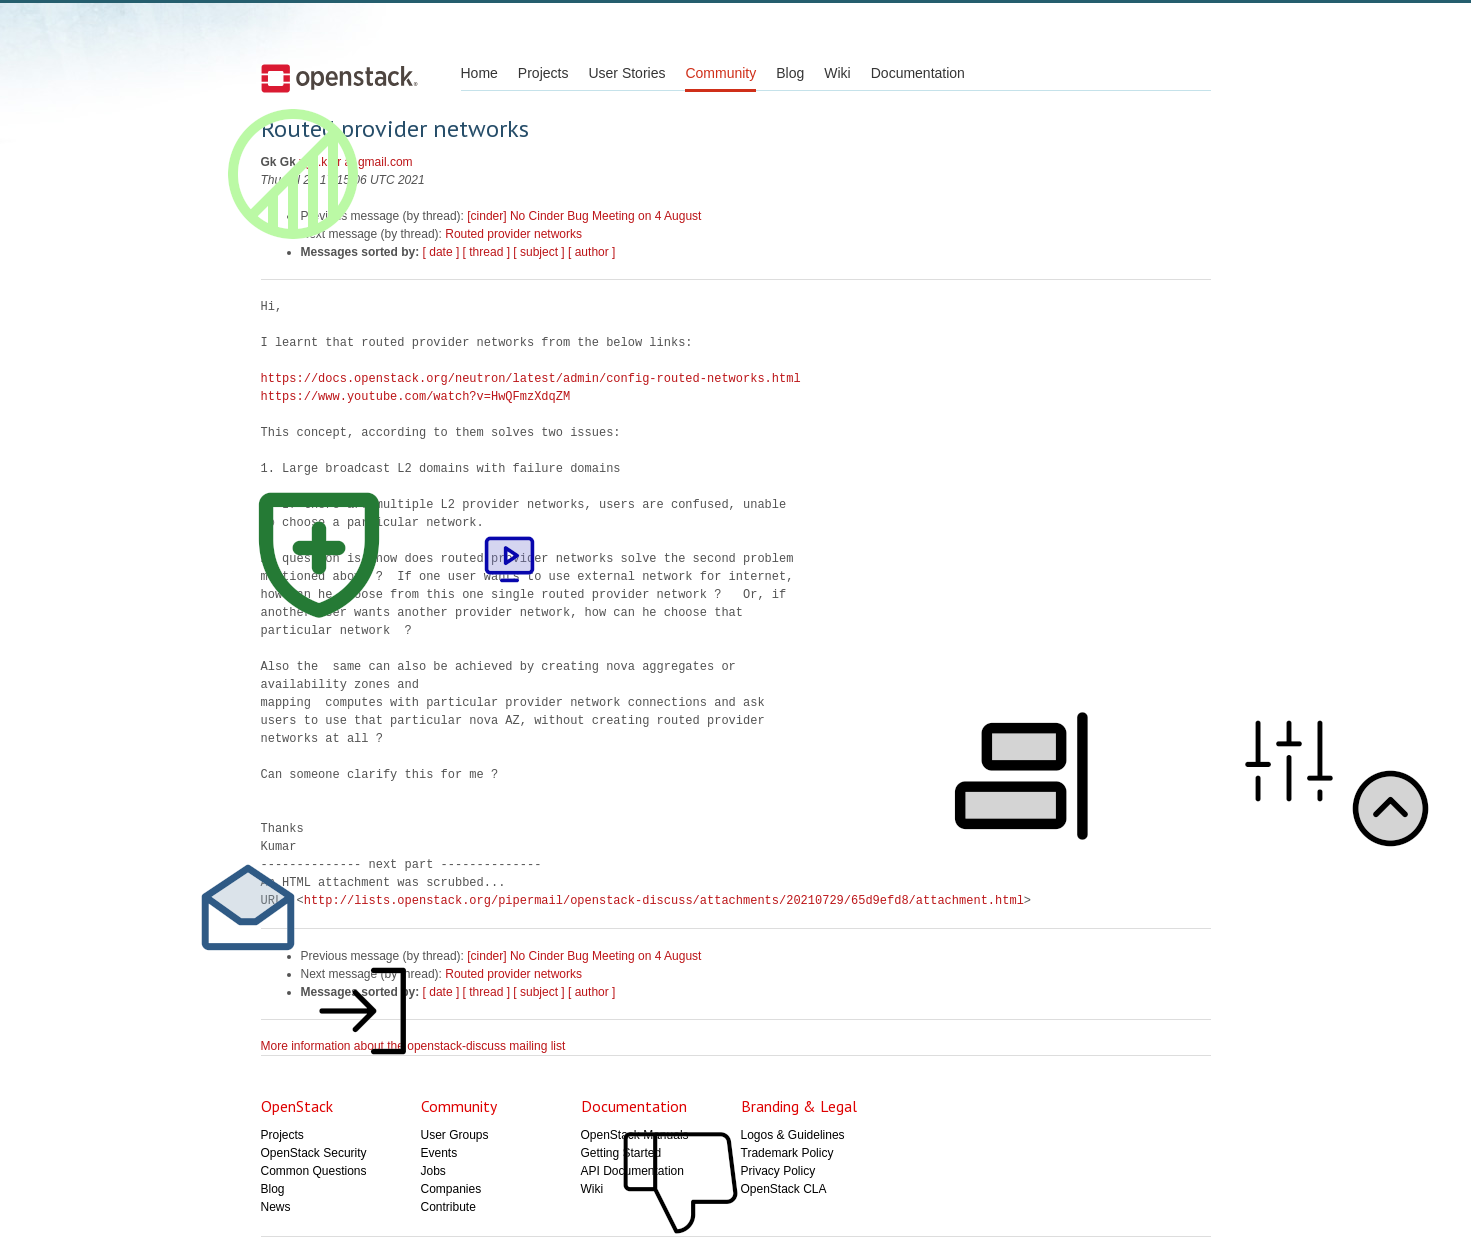 Image resolution: width=1471 pixels, height=1255 pixels. Describe the element at coordinates (319, 548) in the screenshot. I see `add new security protection` at that location.